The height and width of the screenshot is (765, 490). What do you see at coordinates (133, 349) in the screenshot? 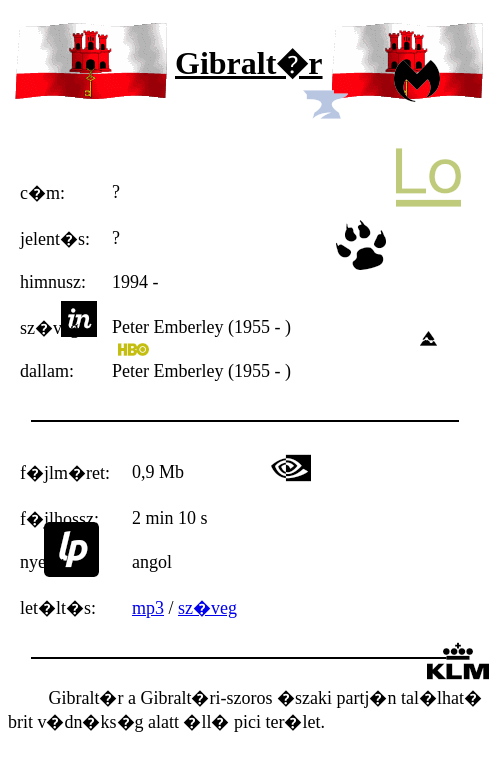
I see `open the HBO streaming app` at bounding box center [133, 349].